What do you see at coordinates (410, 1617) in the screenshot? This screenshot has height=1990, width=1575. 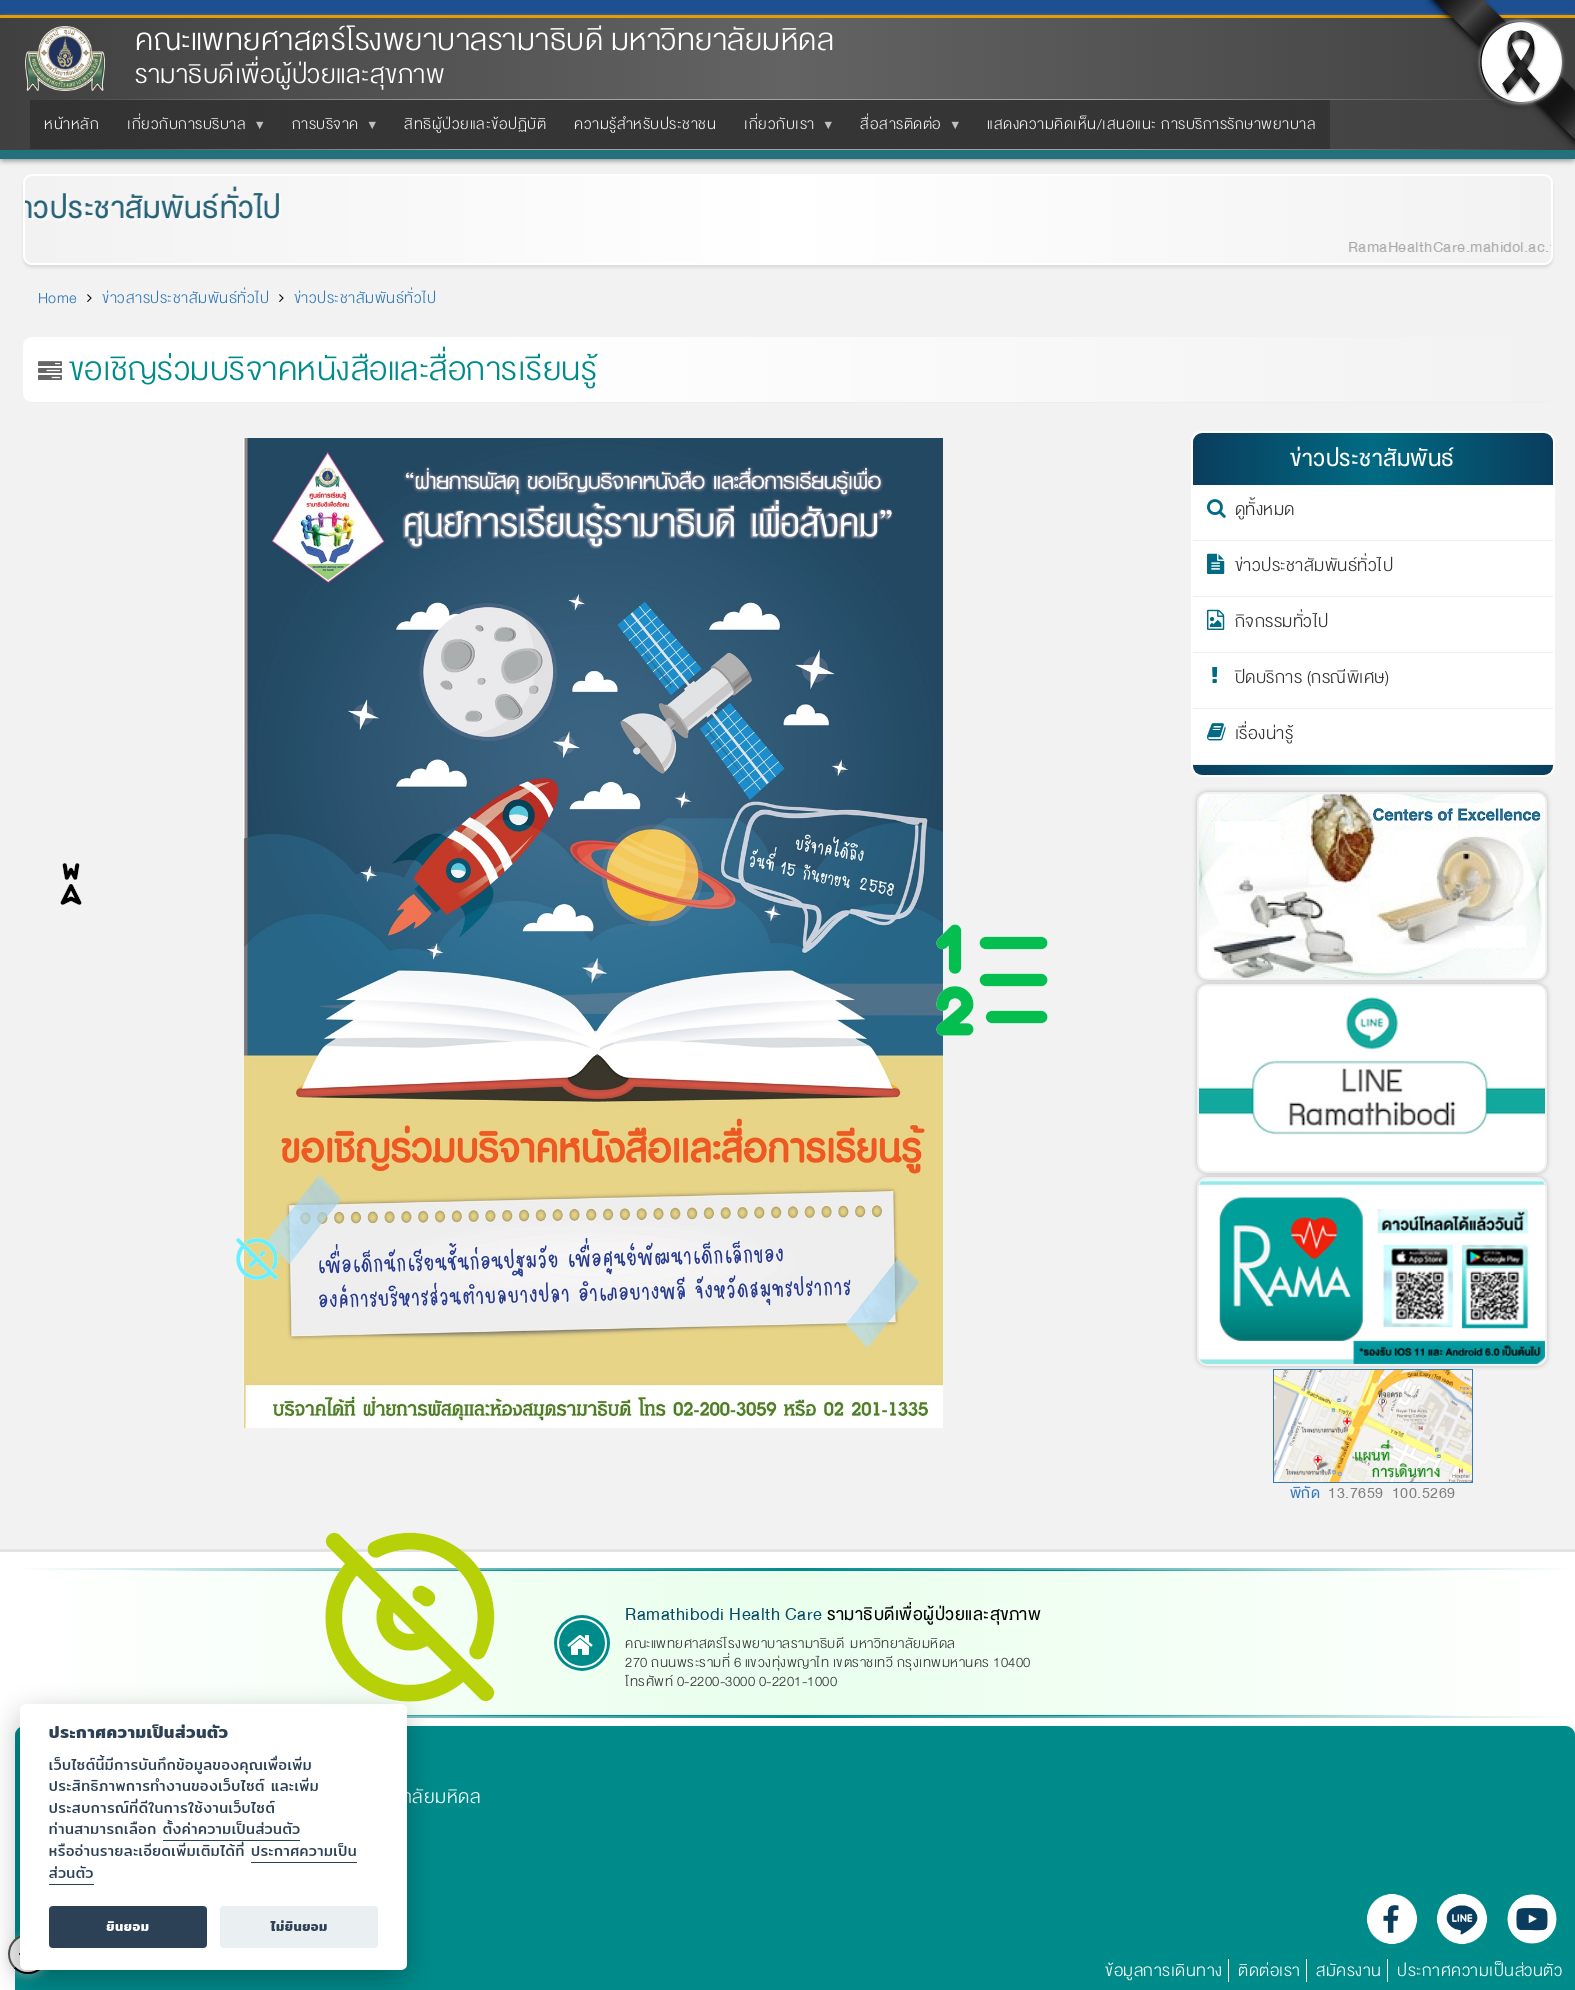 I see `indicates content is not copyrighted` at bounding box center [410, 1617].